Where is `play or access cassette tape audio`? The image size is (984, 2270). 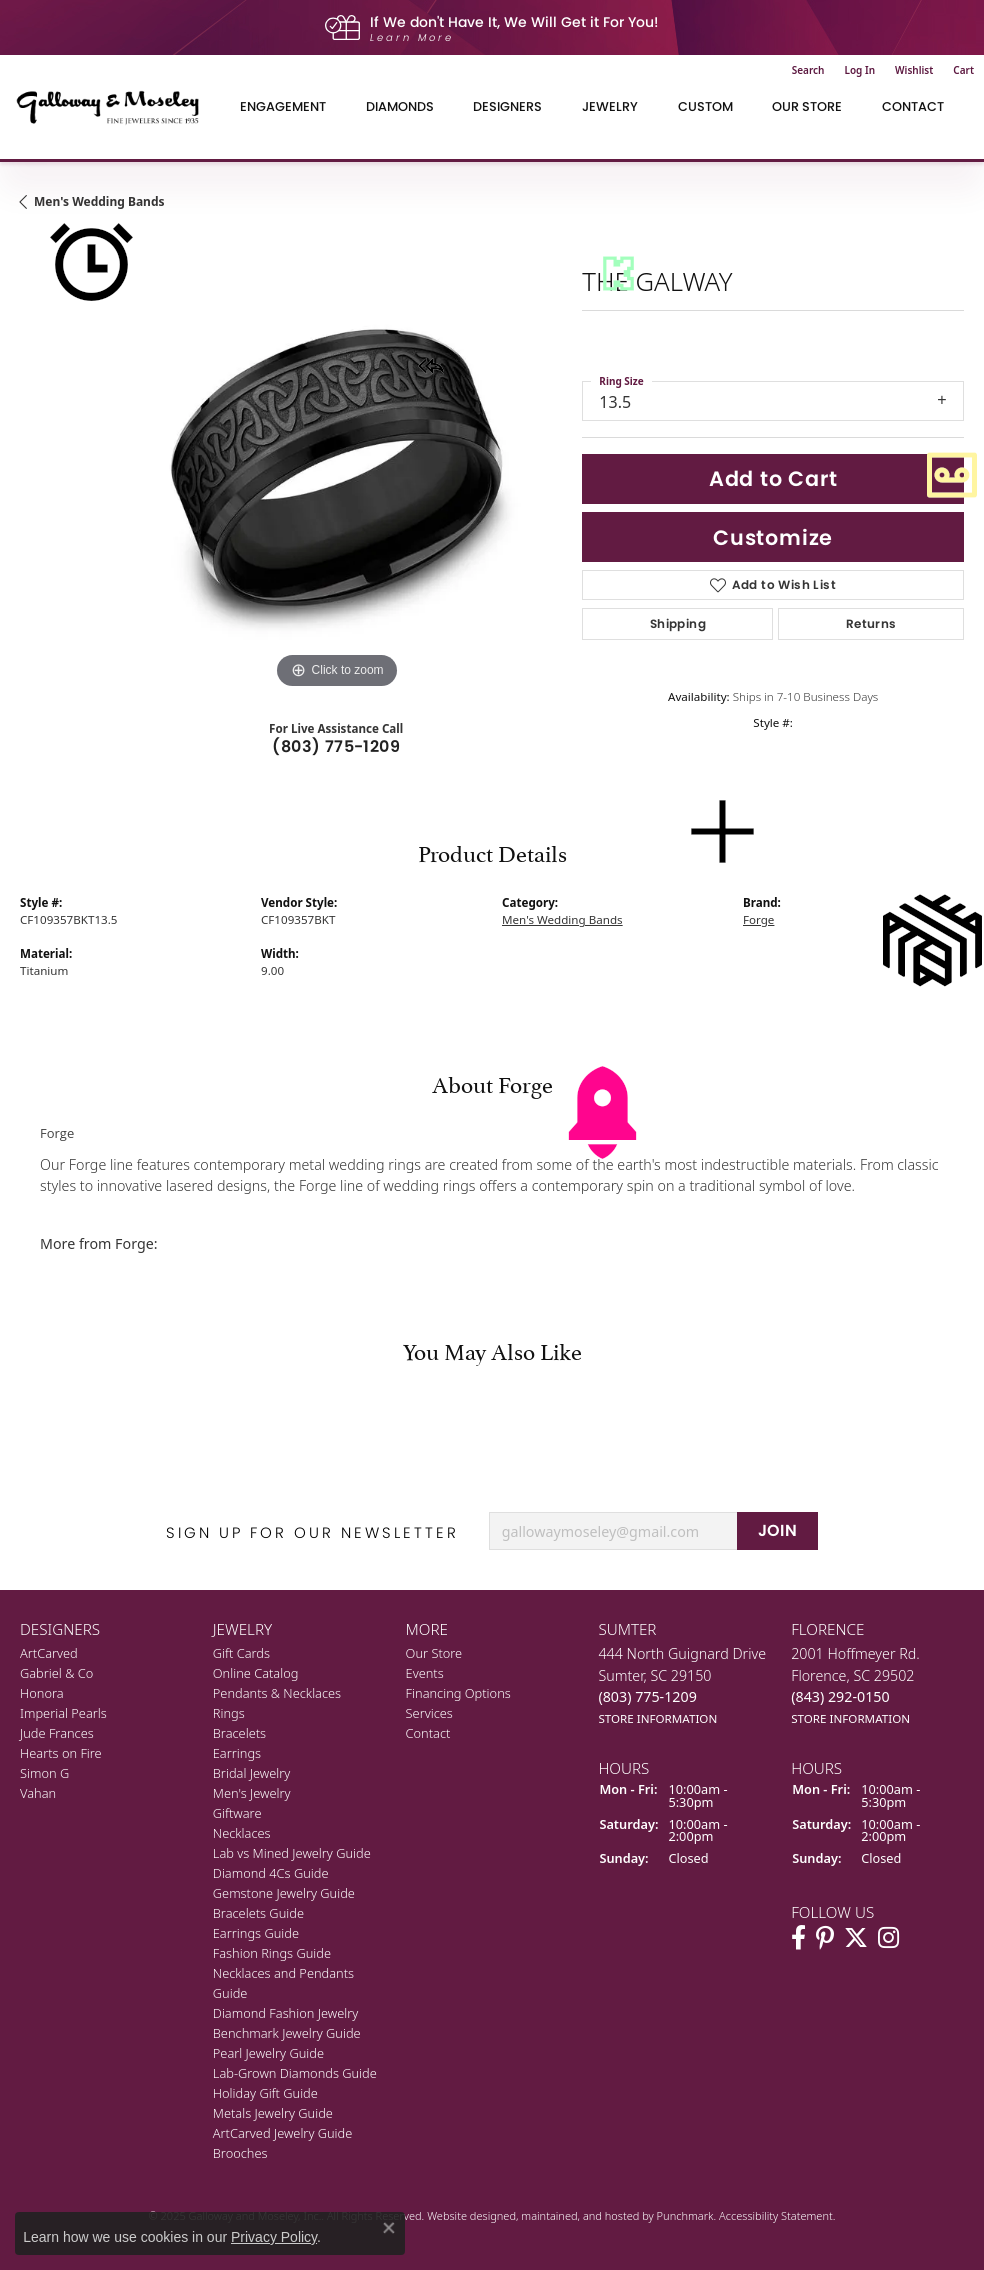
play or access cassette tape audio is located at coordinates (952, 475).